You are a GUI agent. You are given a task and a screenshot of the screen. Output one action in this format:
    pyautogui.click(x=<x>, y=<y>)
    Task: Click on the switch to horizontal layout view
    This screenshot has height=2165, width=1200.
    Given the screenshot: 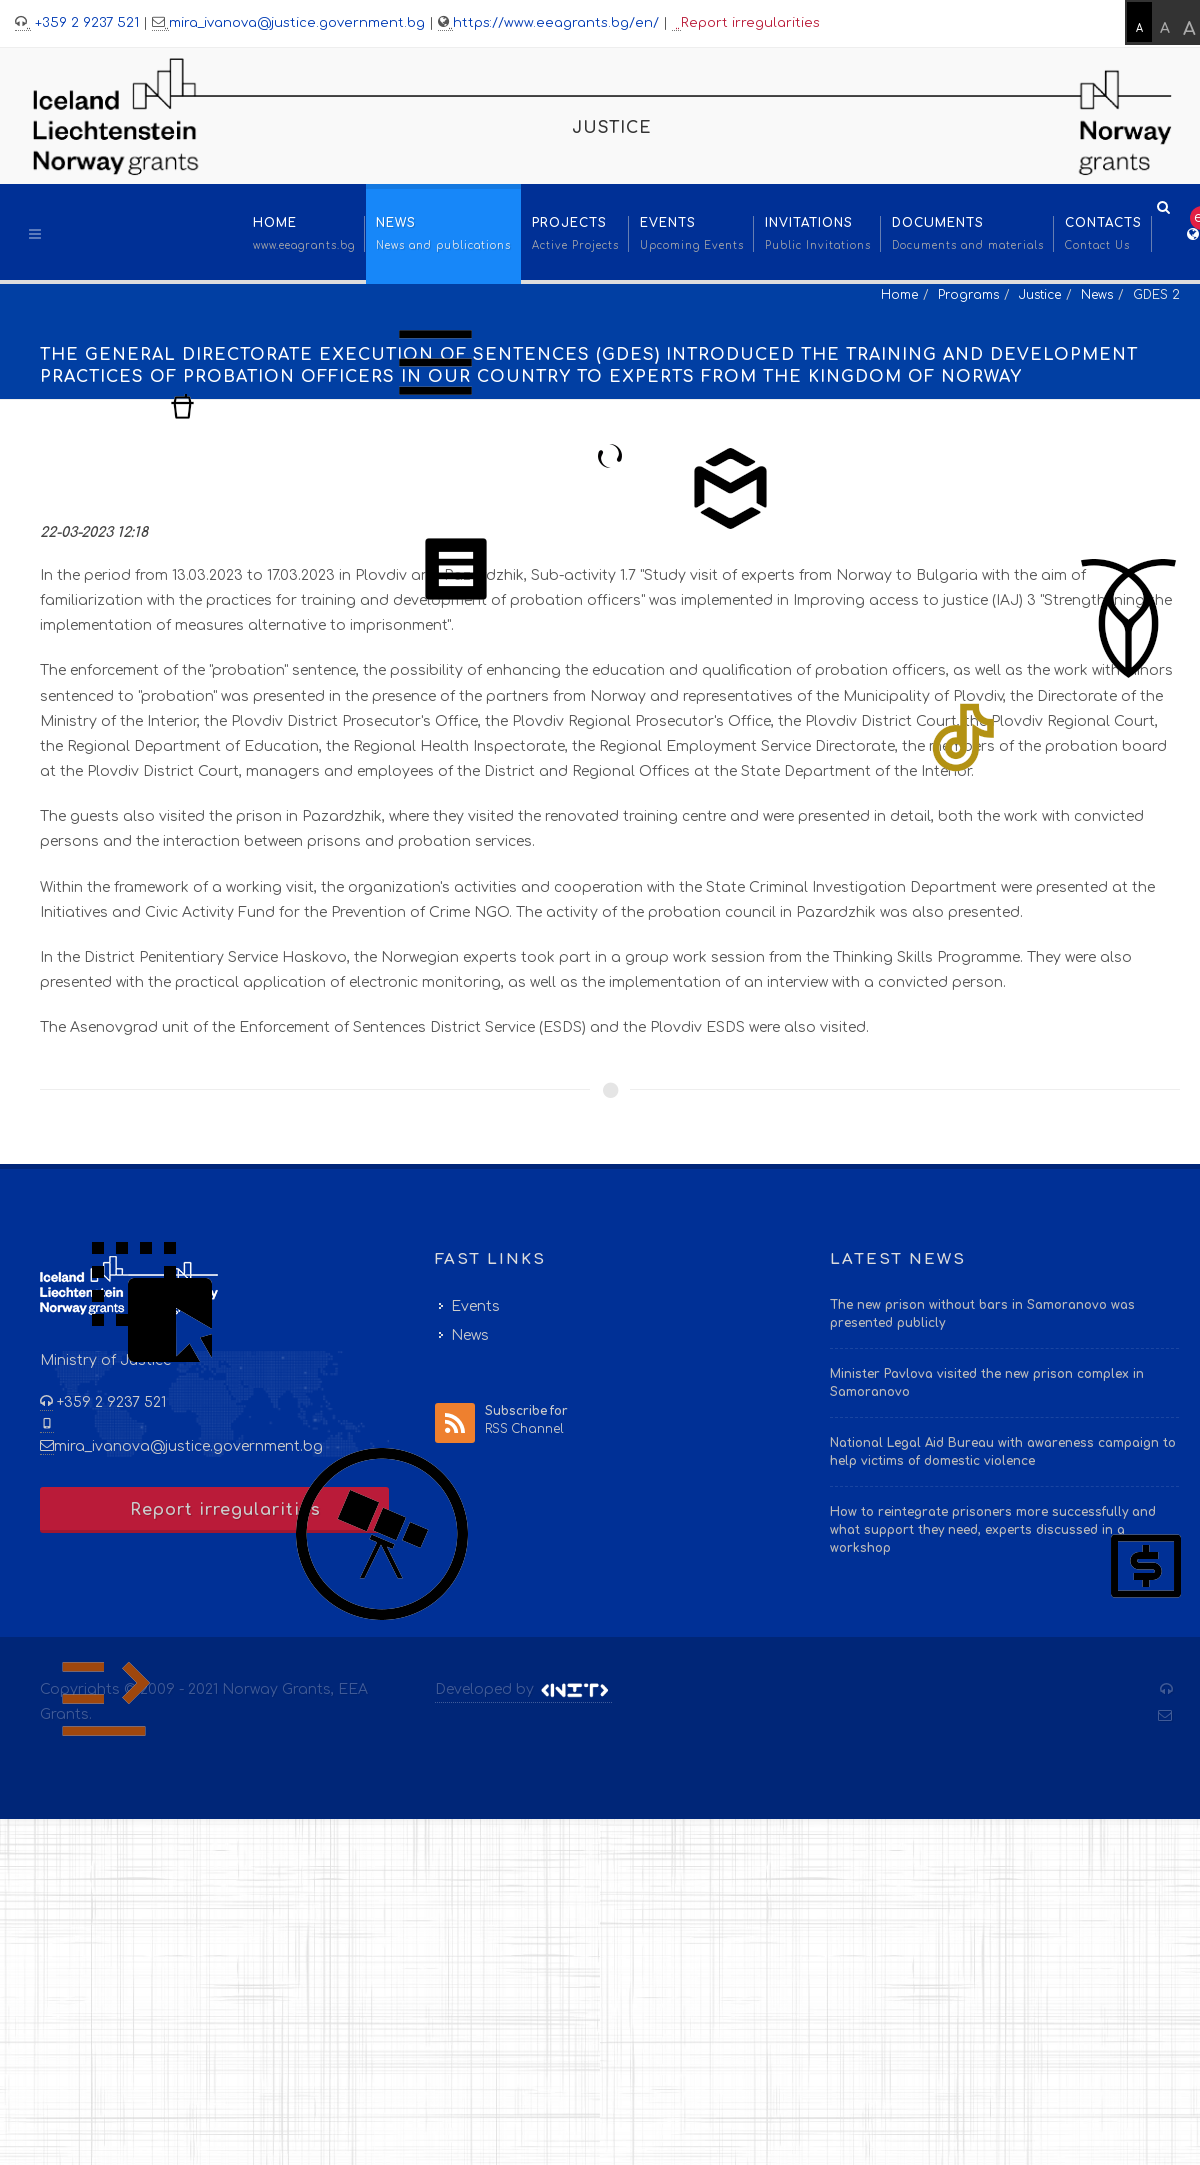 What is the action you would take?
    pyautogui.click(x=456, y=569)
    